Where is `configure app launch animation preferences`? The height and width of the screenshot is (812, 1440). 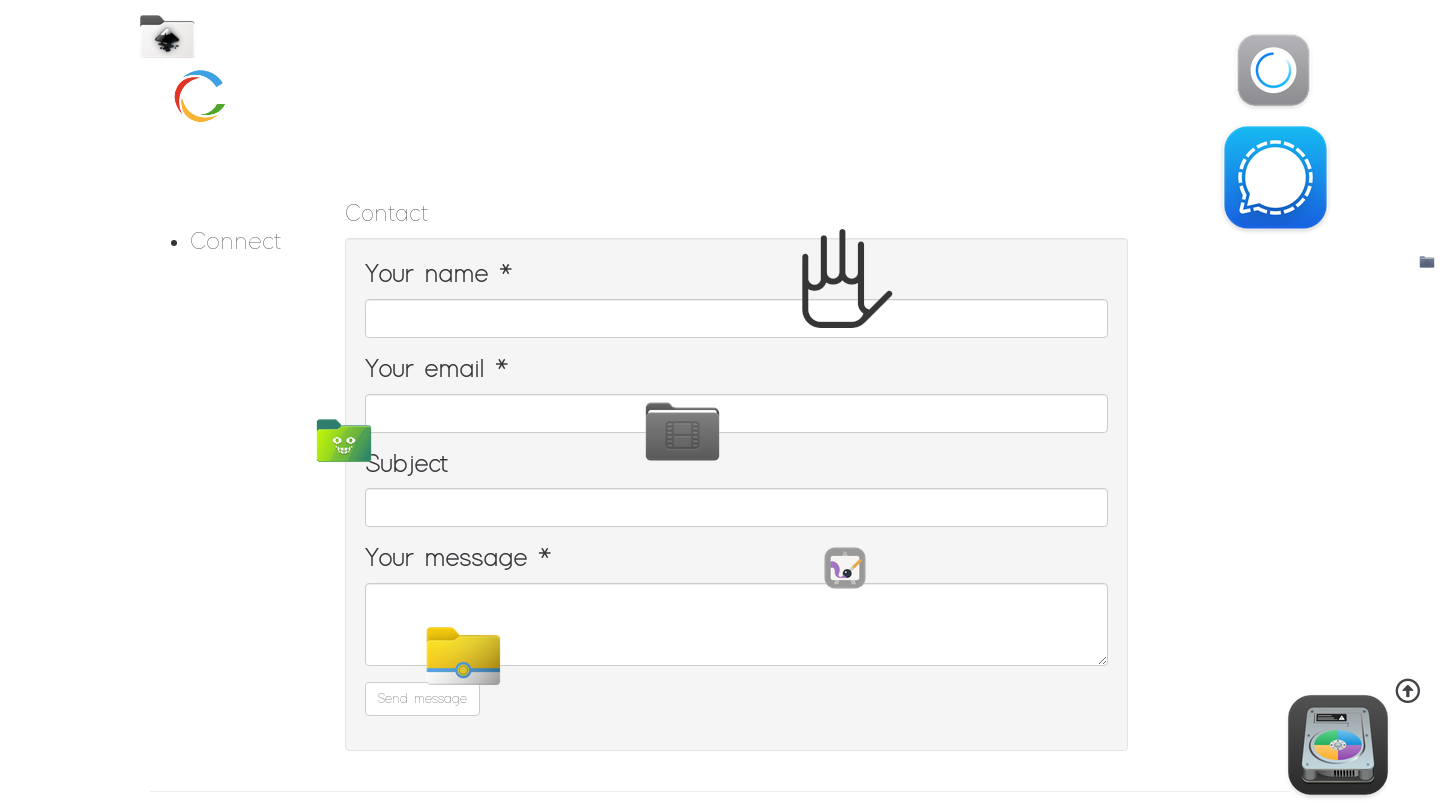 configure app launch animation preferences is located at coordinates (1273, 71).